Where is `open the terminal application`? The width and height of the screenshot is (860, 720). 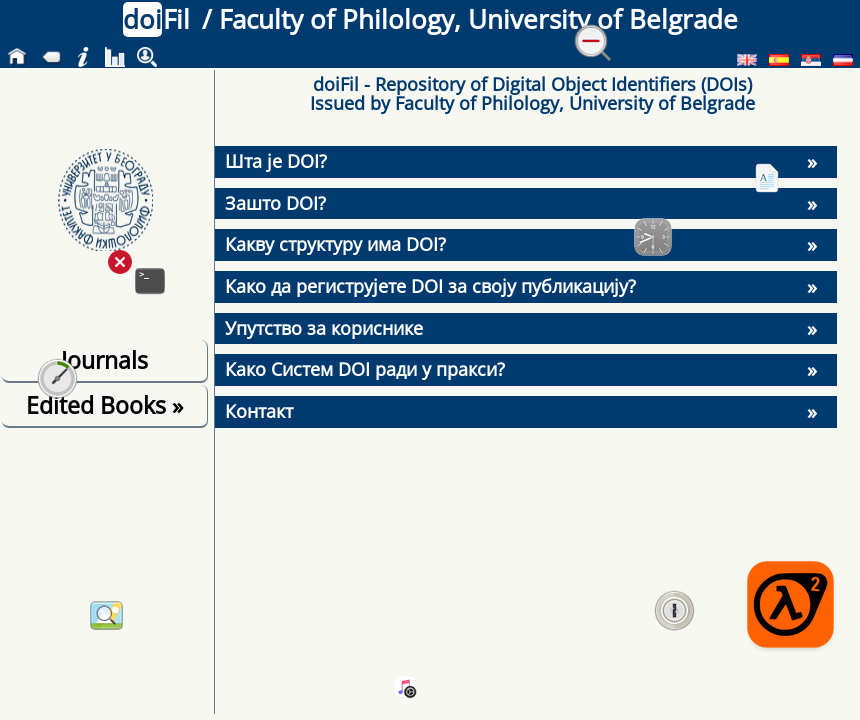 open the terminal application is located at coordinates (150, 281).